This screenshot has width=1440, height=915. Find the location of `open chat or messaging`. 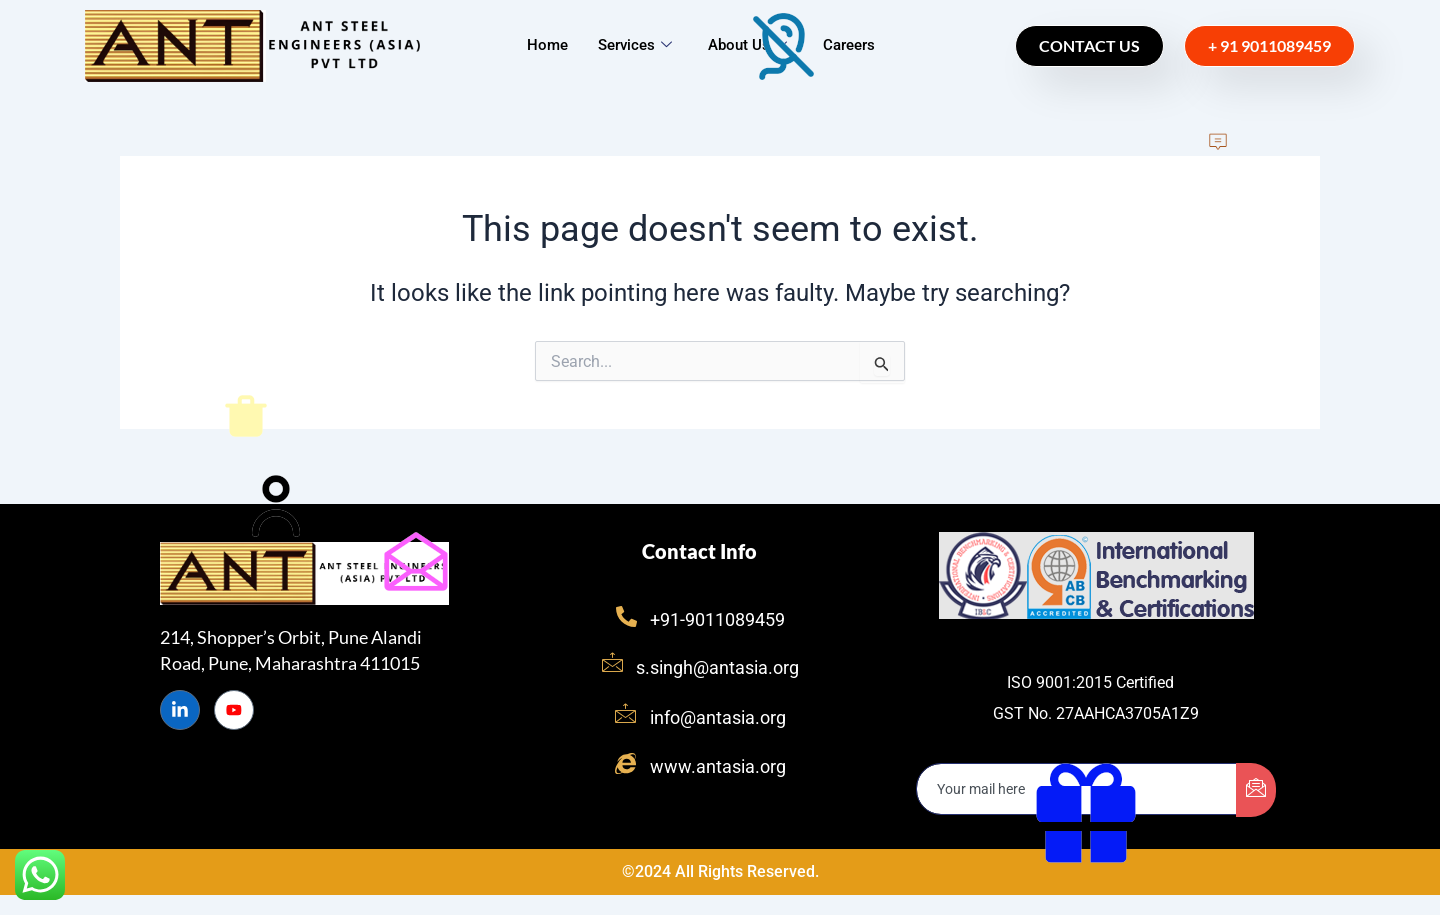

open chat or messaging is located at coordinates (1218, 141).